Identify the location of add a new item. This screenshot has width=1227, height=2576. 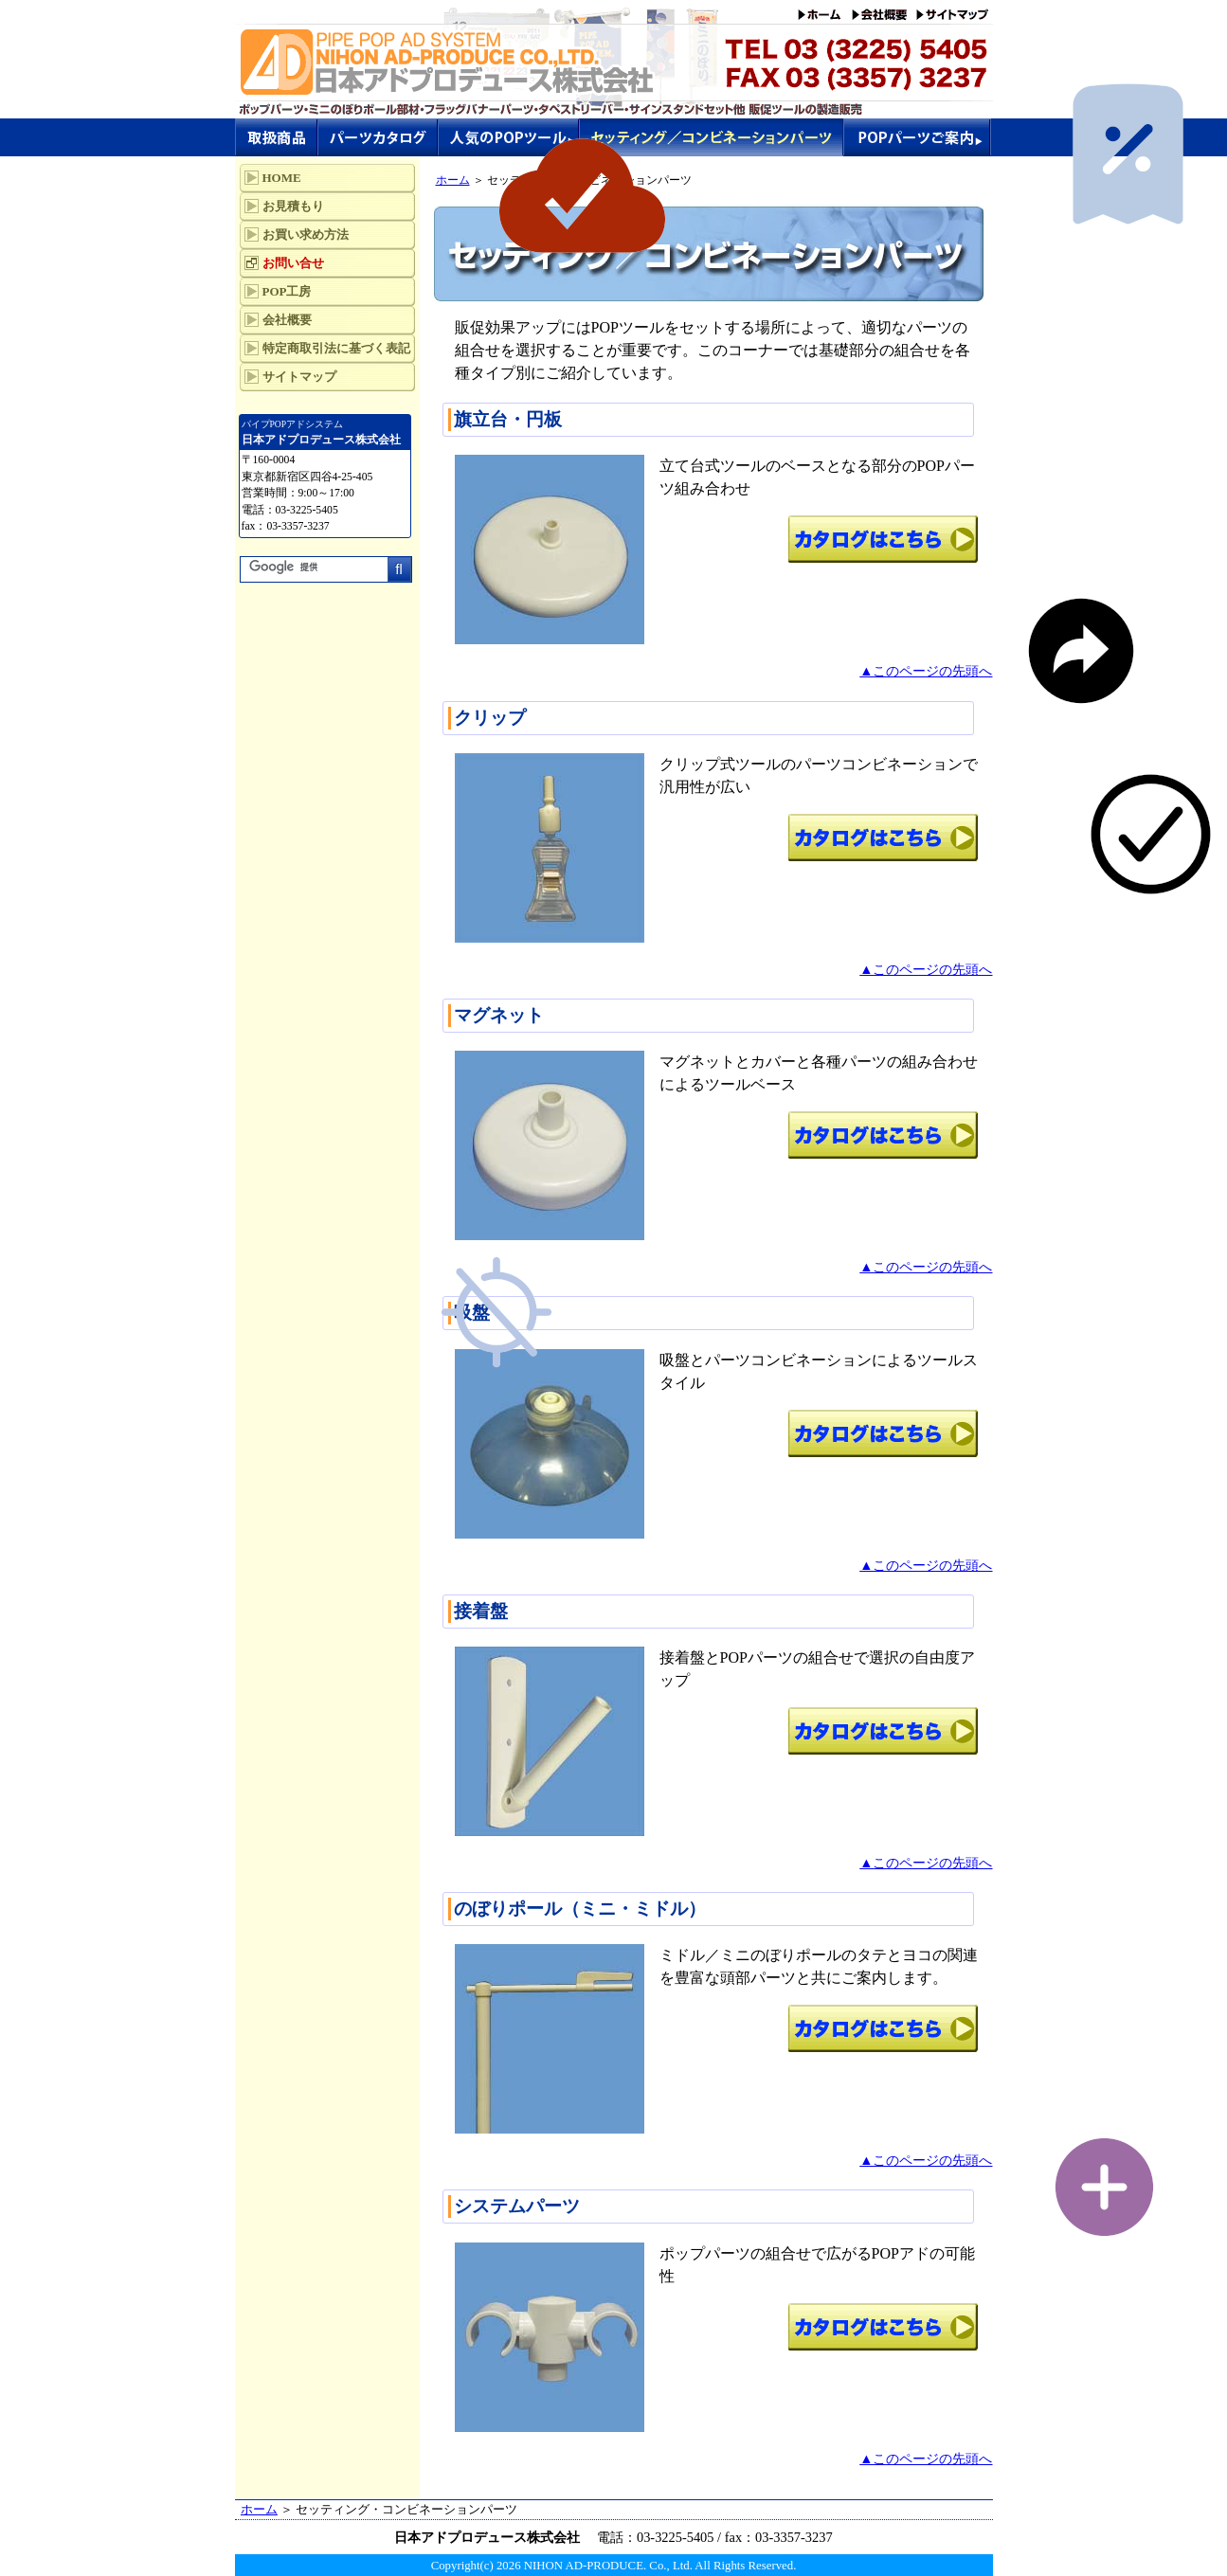
(1104, 2187).